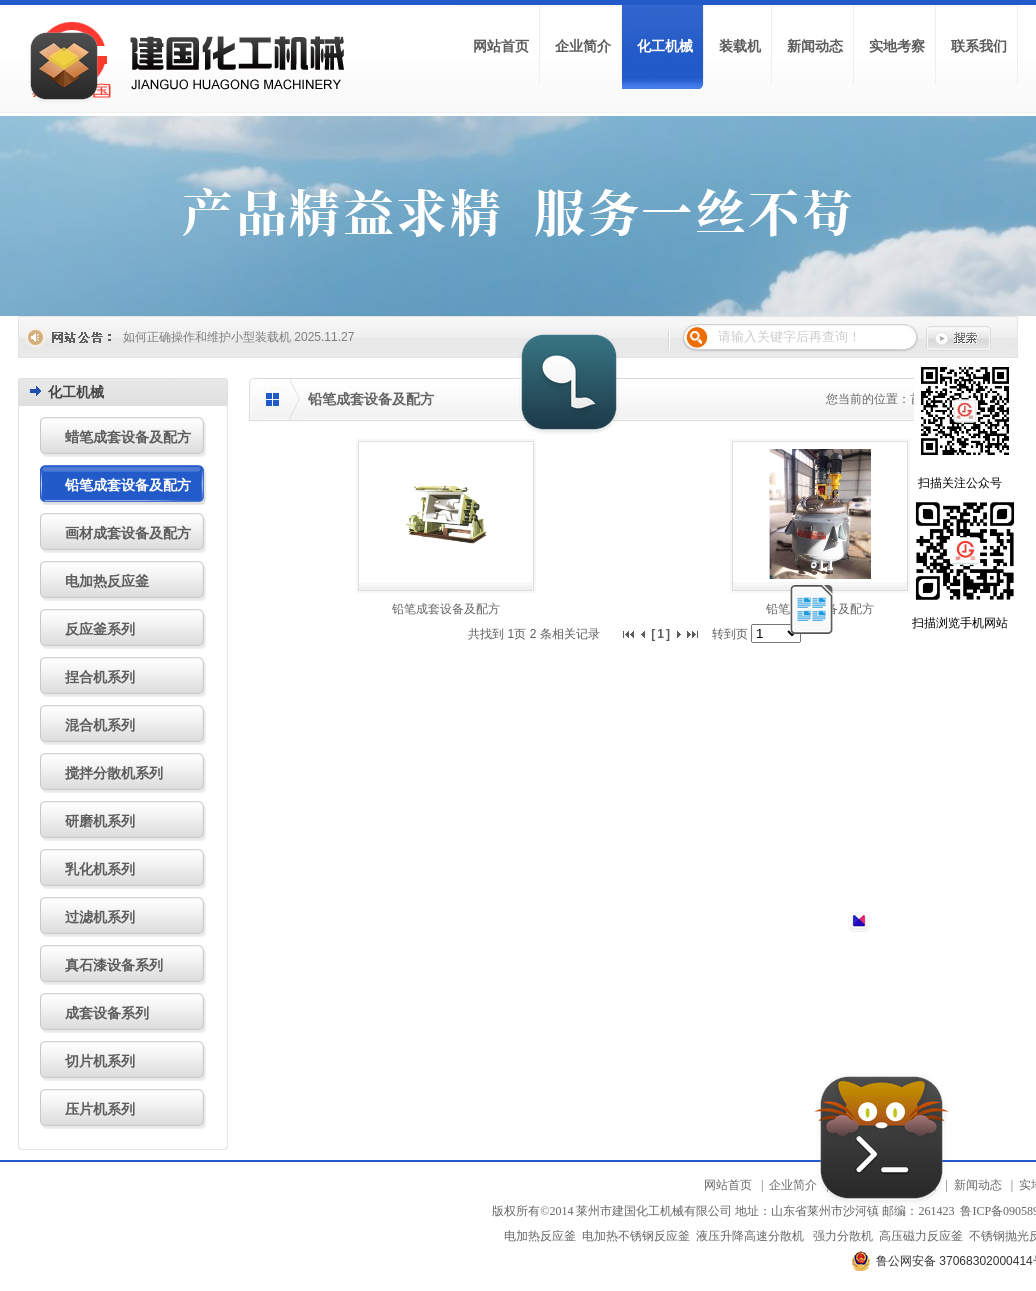 The image size is (1036, 1291). I want to click on open Moon FM podcast app, so click(859, 921).